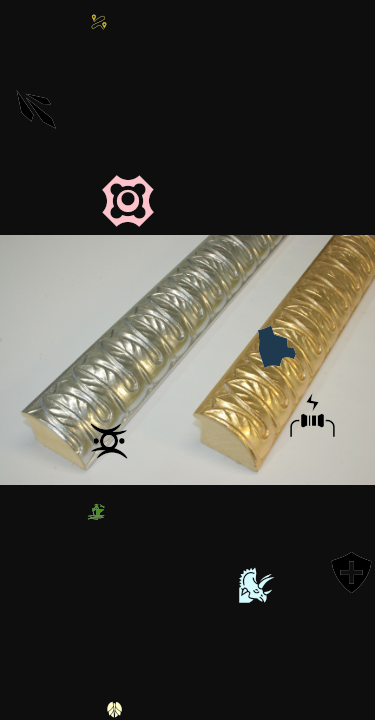  I want to click on abstract game icon or badge element, so click(109, 441).